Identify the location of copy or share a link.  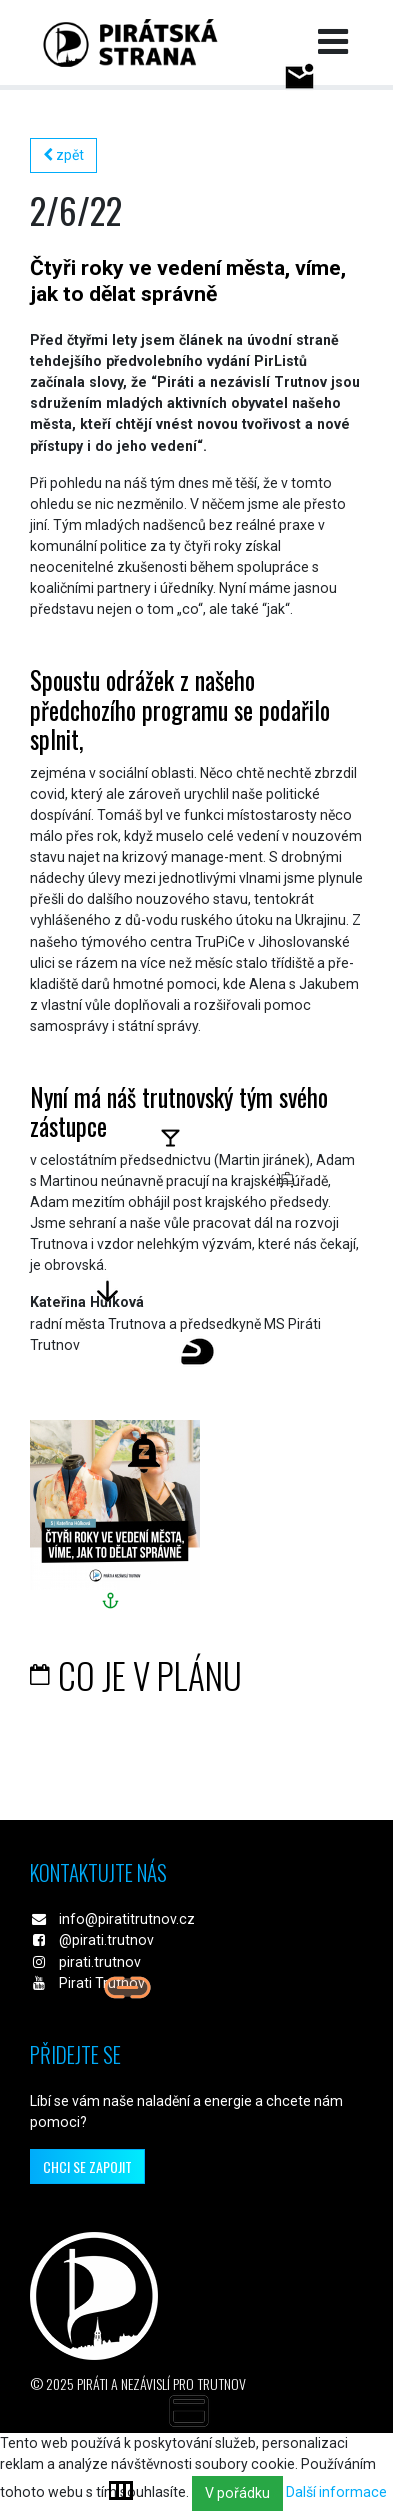
(127, 1987).